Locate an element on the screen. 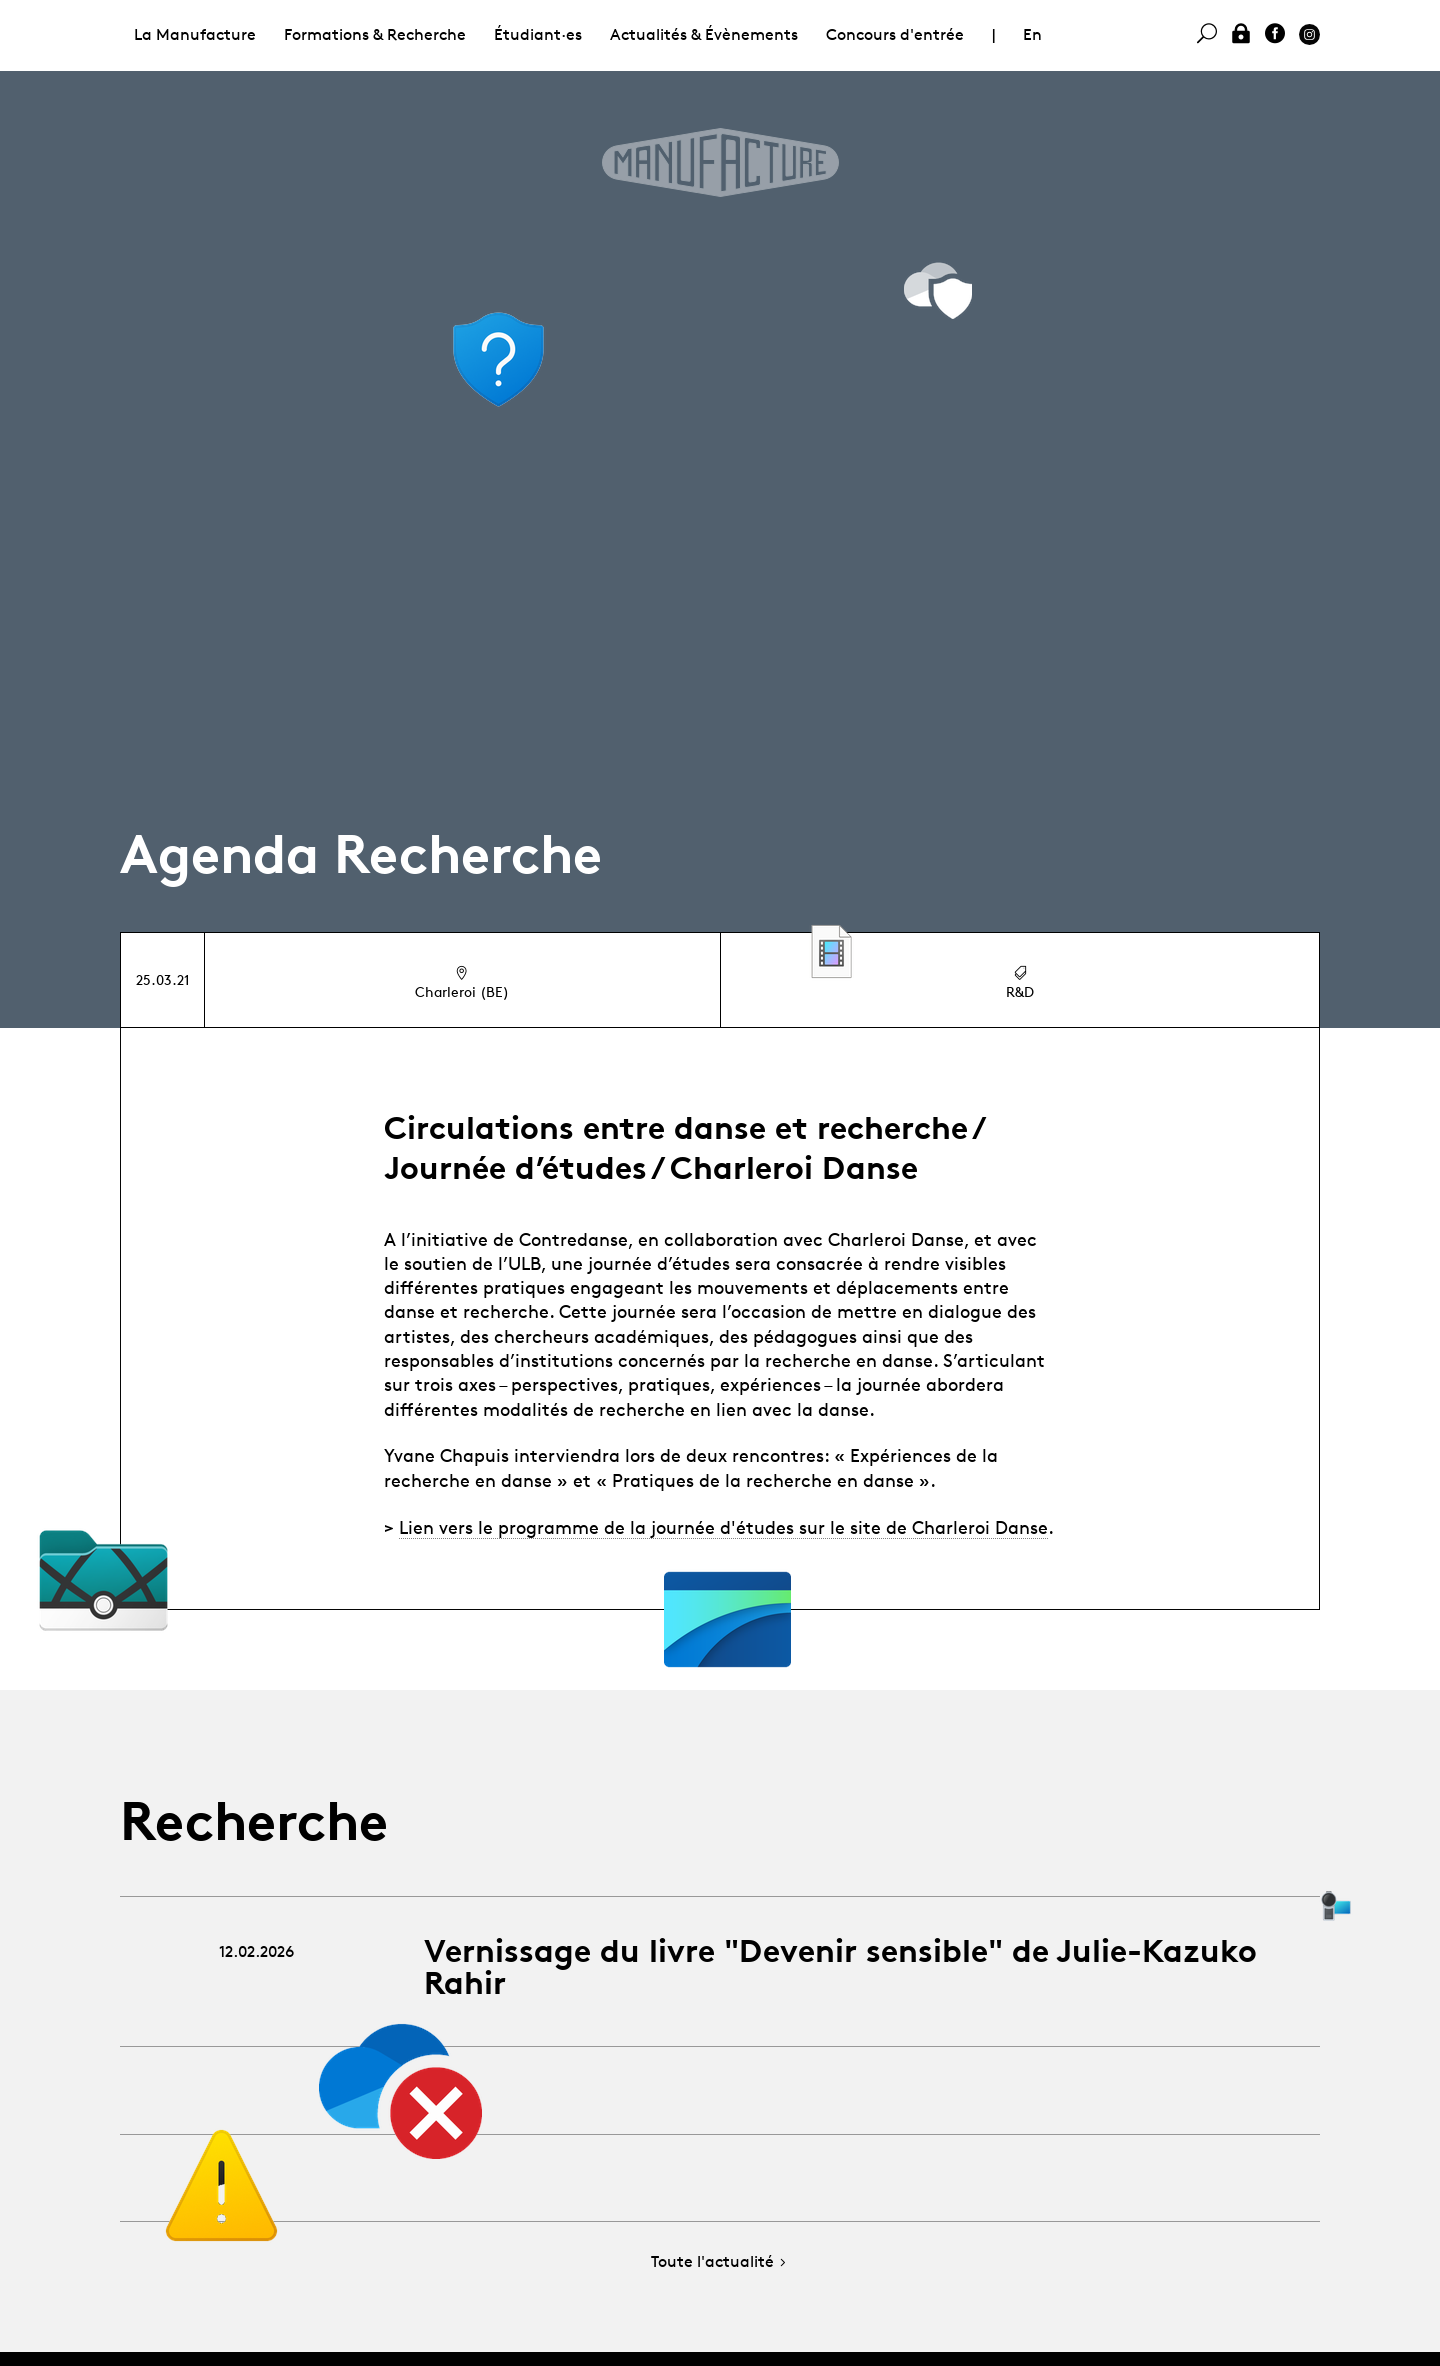  indicates a warning or alert status is located at coordinates (221, 2185).